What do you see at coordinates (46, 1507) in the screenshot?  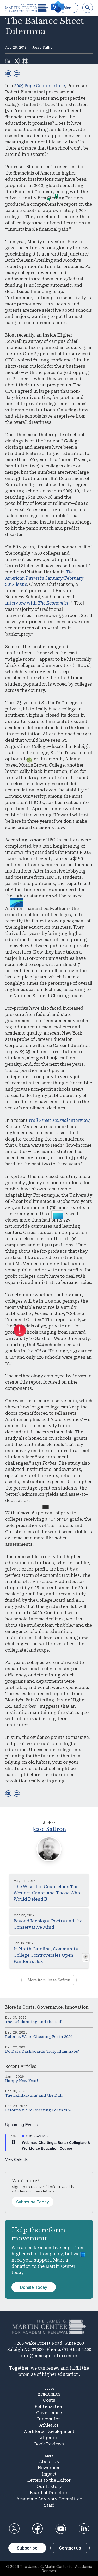 I see `indicates a connected bluetooth device` at bounding box center [46, 1507].